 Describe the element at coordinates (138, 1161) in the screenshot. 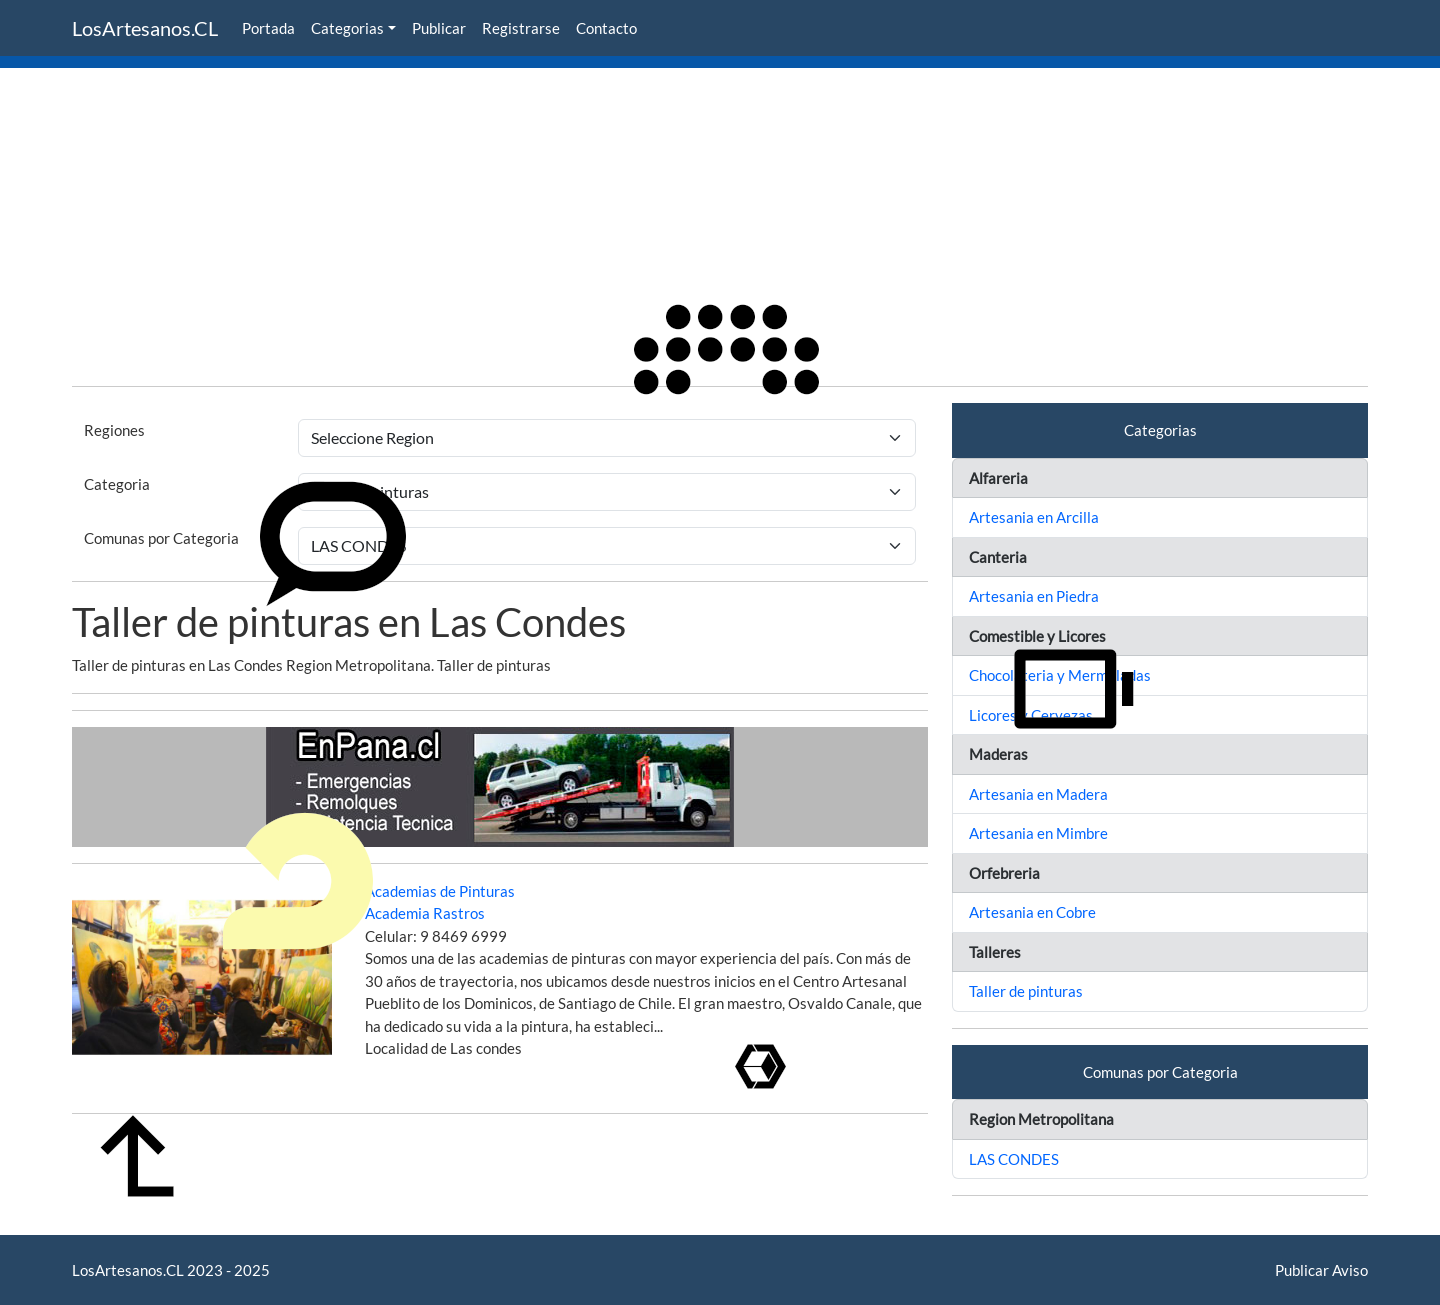

I see `navigate back and up one level` at that location.